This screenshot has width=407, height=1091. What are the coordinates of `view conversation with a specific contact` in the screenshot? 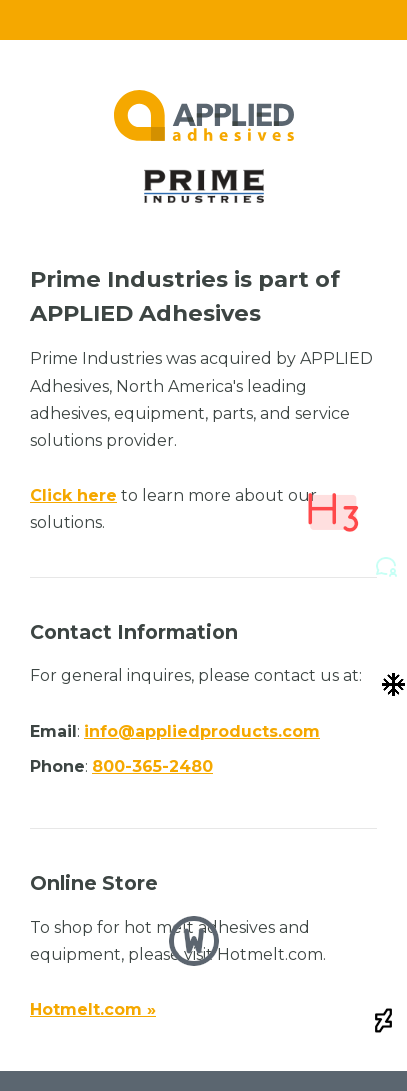 It's located at (386, 566).